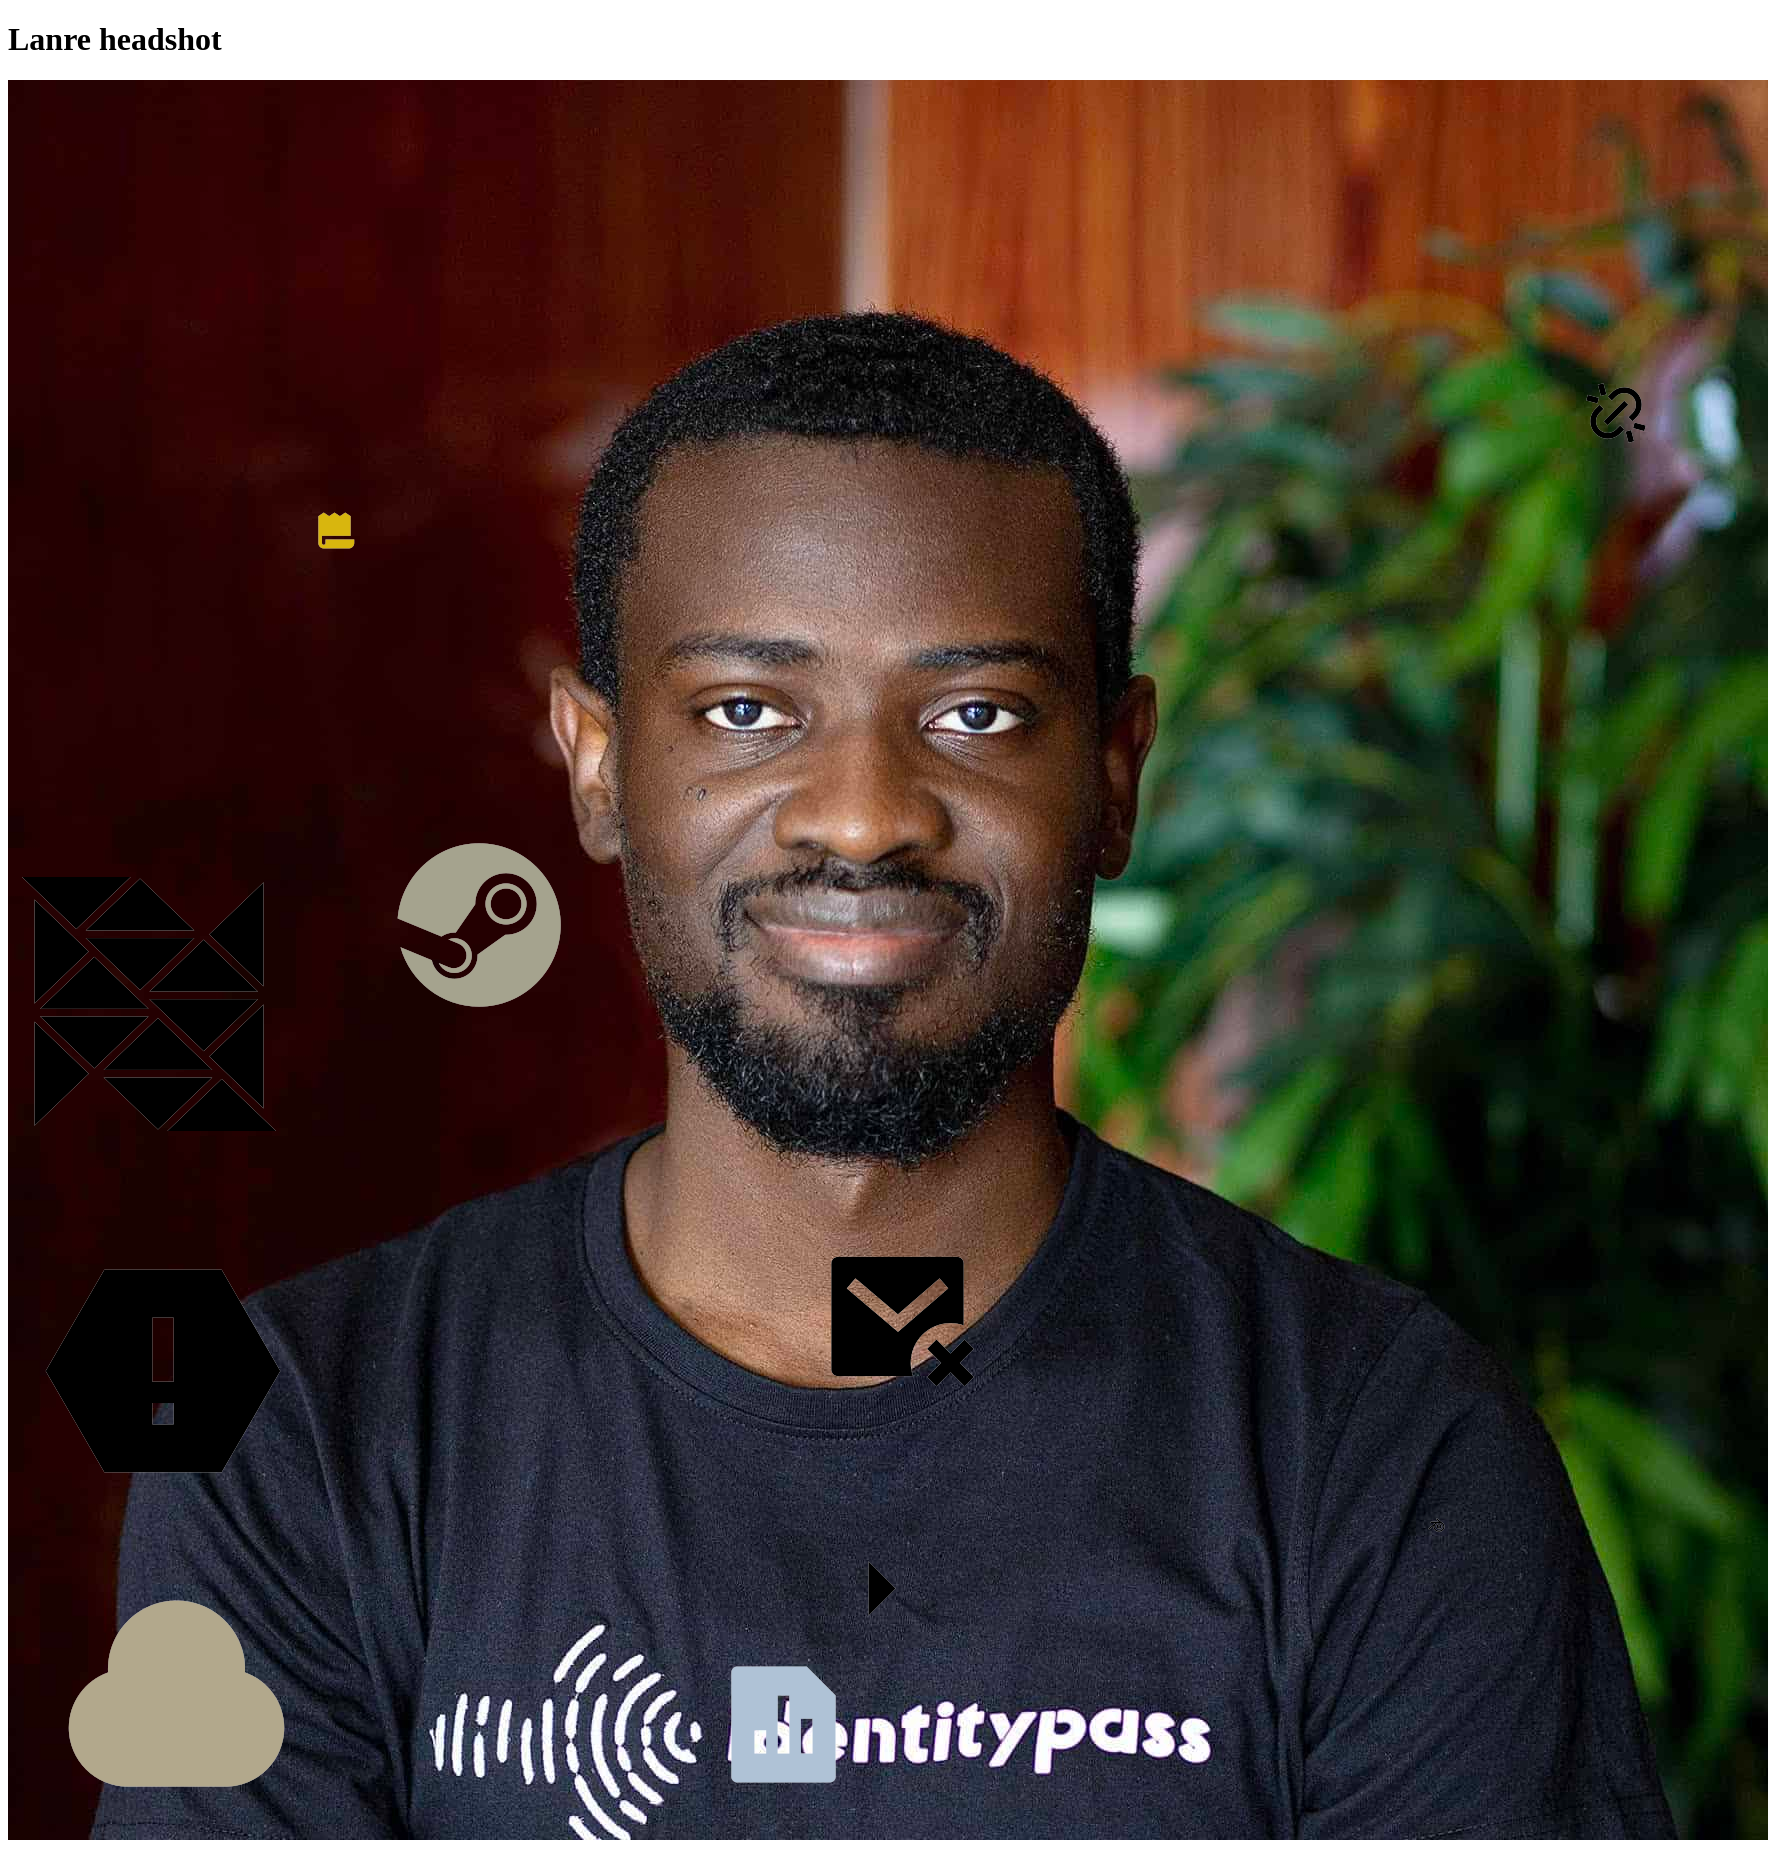 Image resolution: width=1768 pixels, height=1852 pixels. I want to click on open Blender 3D modeling software, so click(1436, 1525).